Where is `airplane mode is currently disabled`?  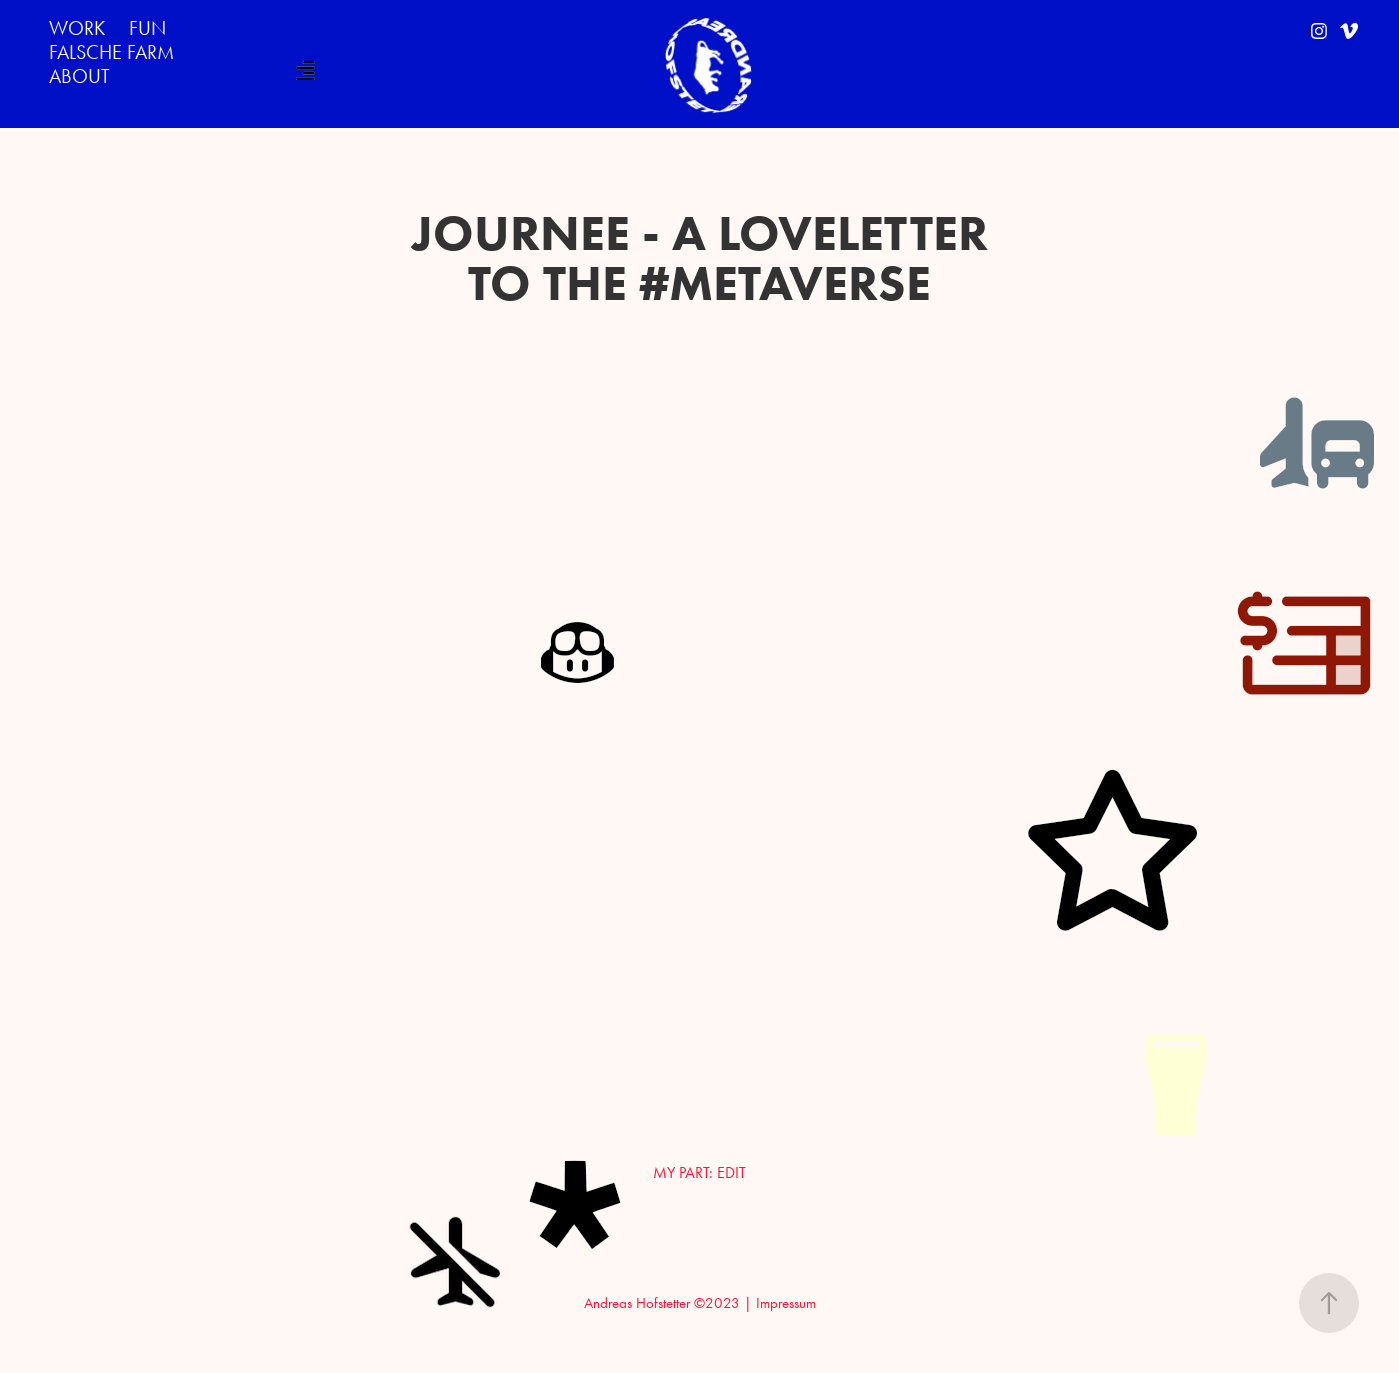
airplane mode is currently disabled is located at coordinates (455, 1261).